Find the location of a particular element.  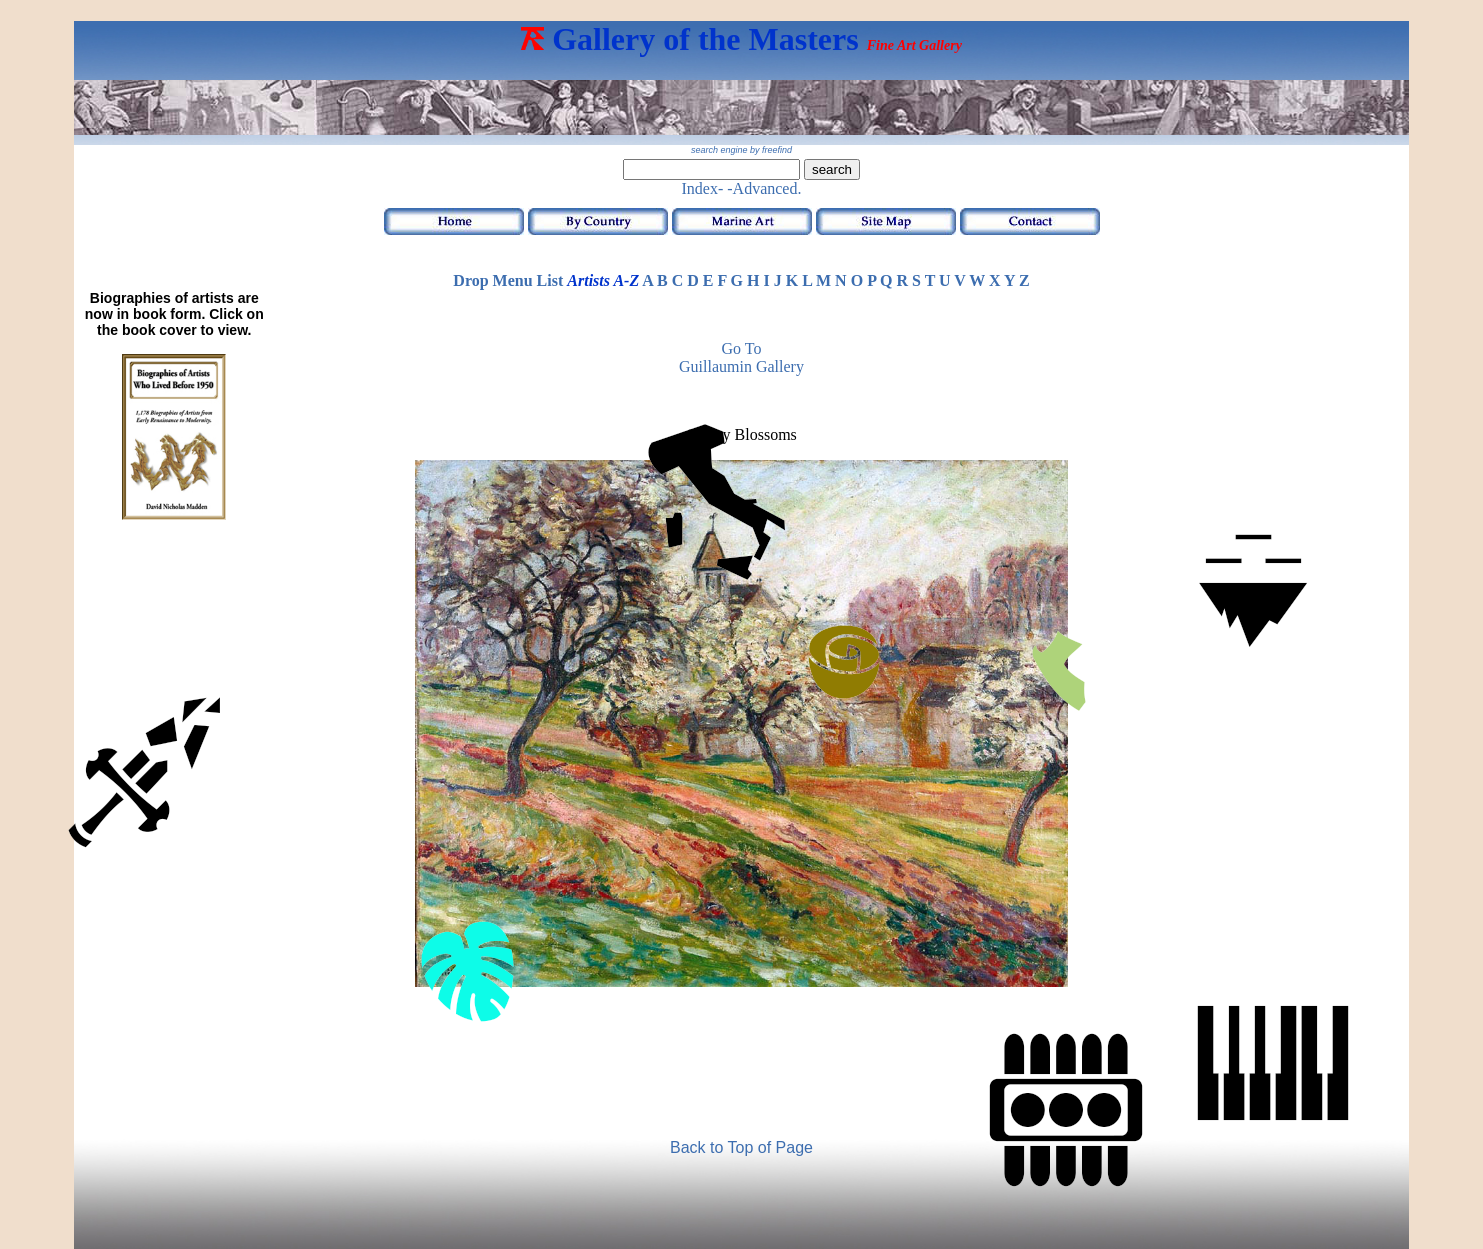

access platformer game level is located at coordinates (1253, 587).